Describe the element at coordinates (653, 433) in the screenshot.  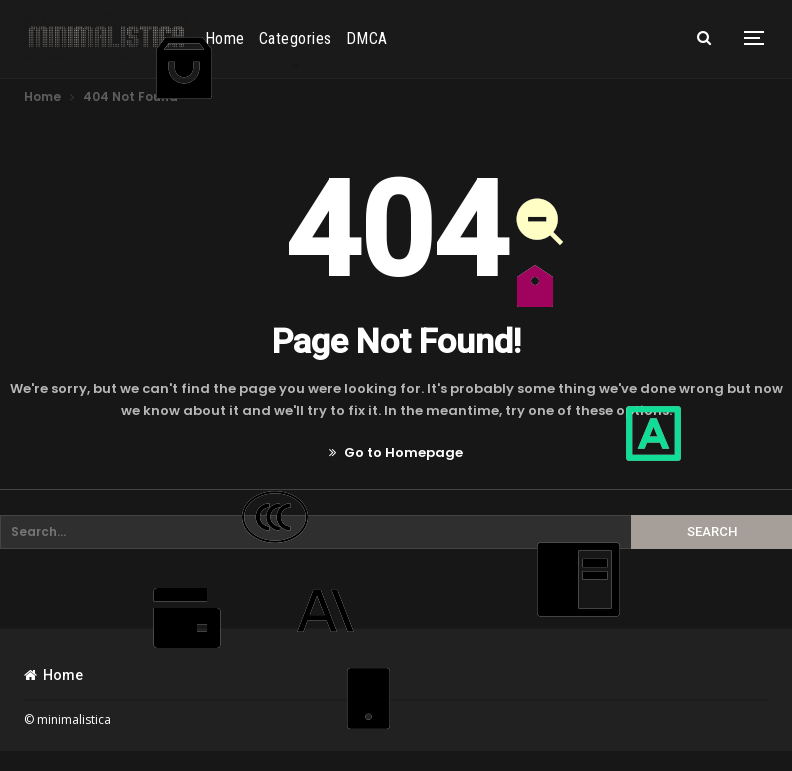
I see `switch keyboard input method` at that location.